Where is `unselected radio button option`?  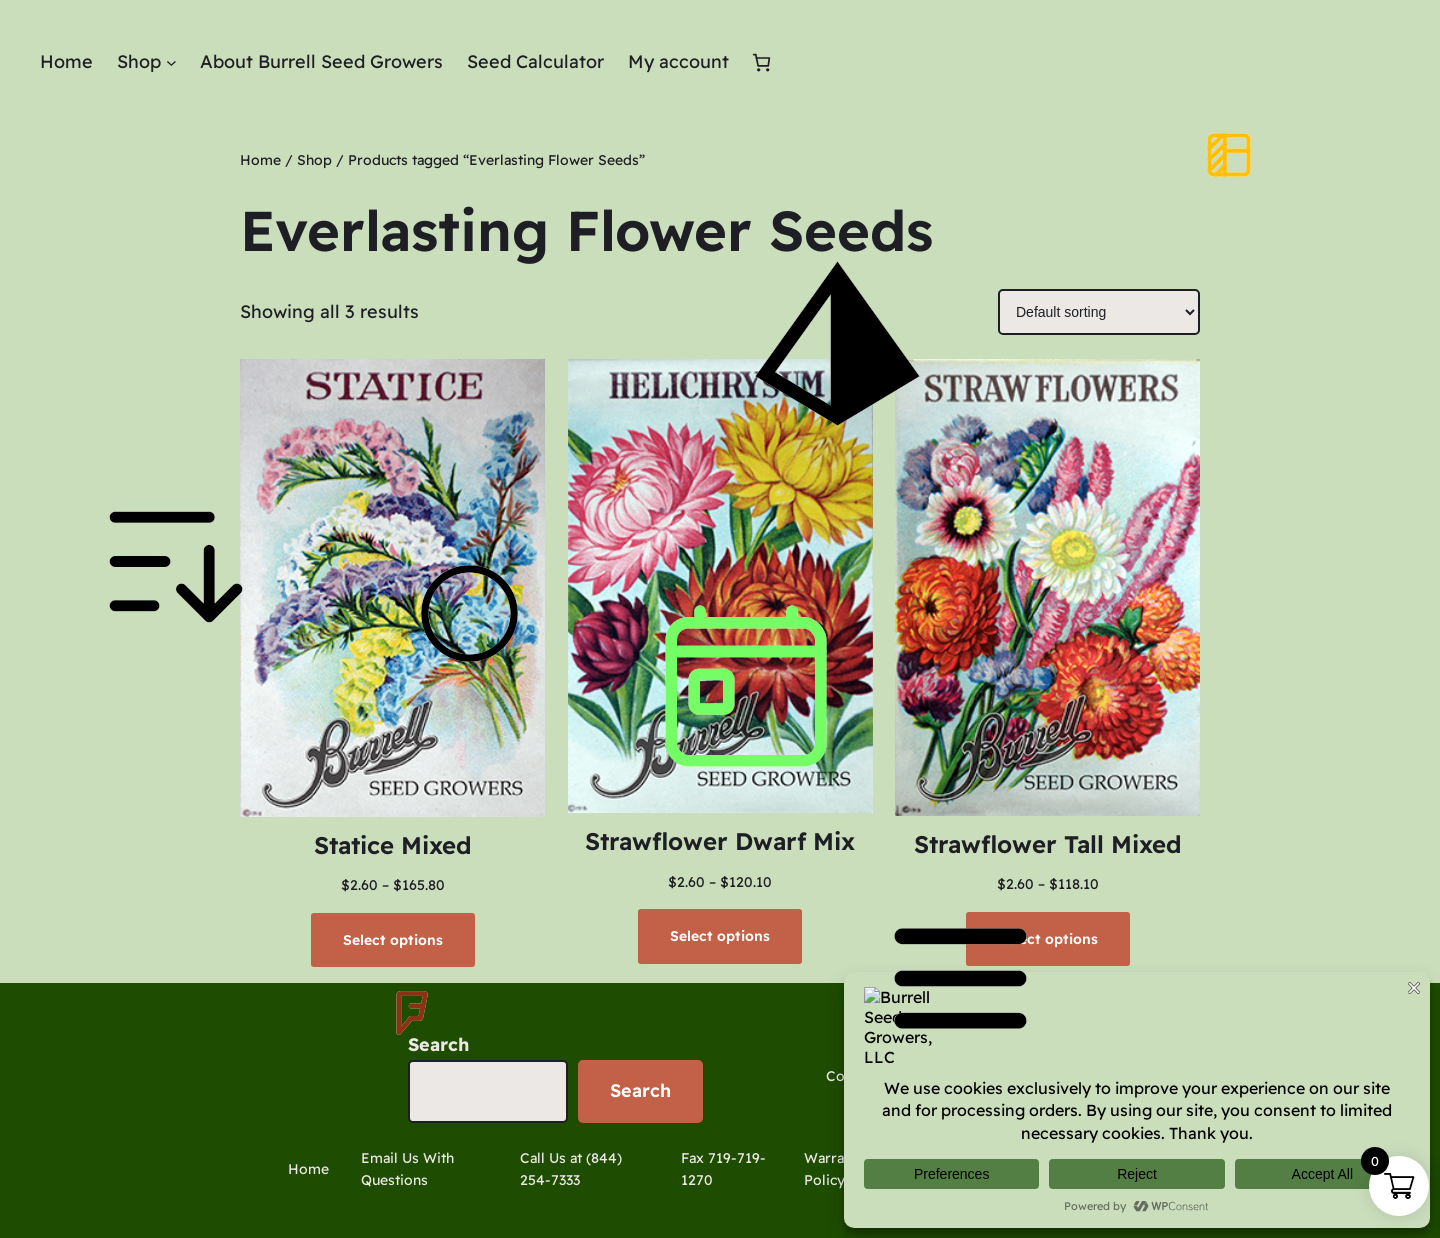
unselected radio button option is located at coordinates (469, 613).